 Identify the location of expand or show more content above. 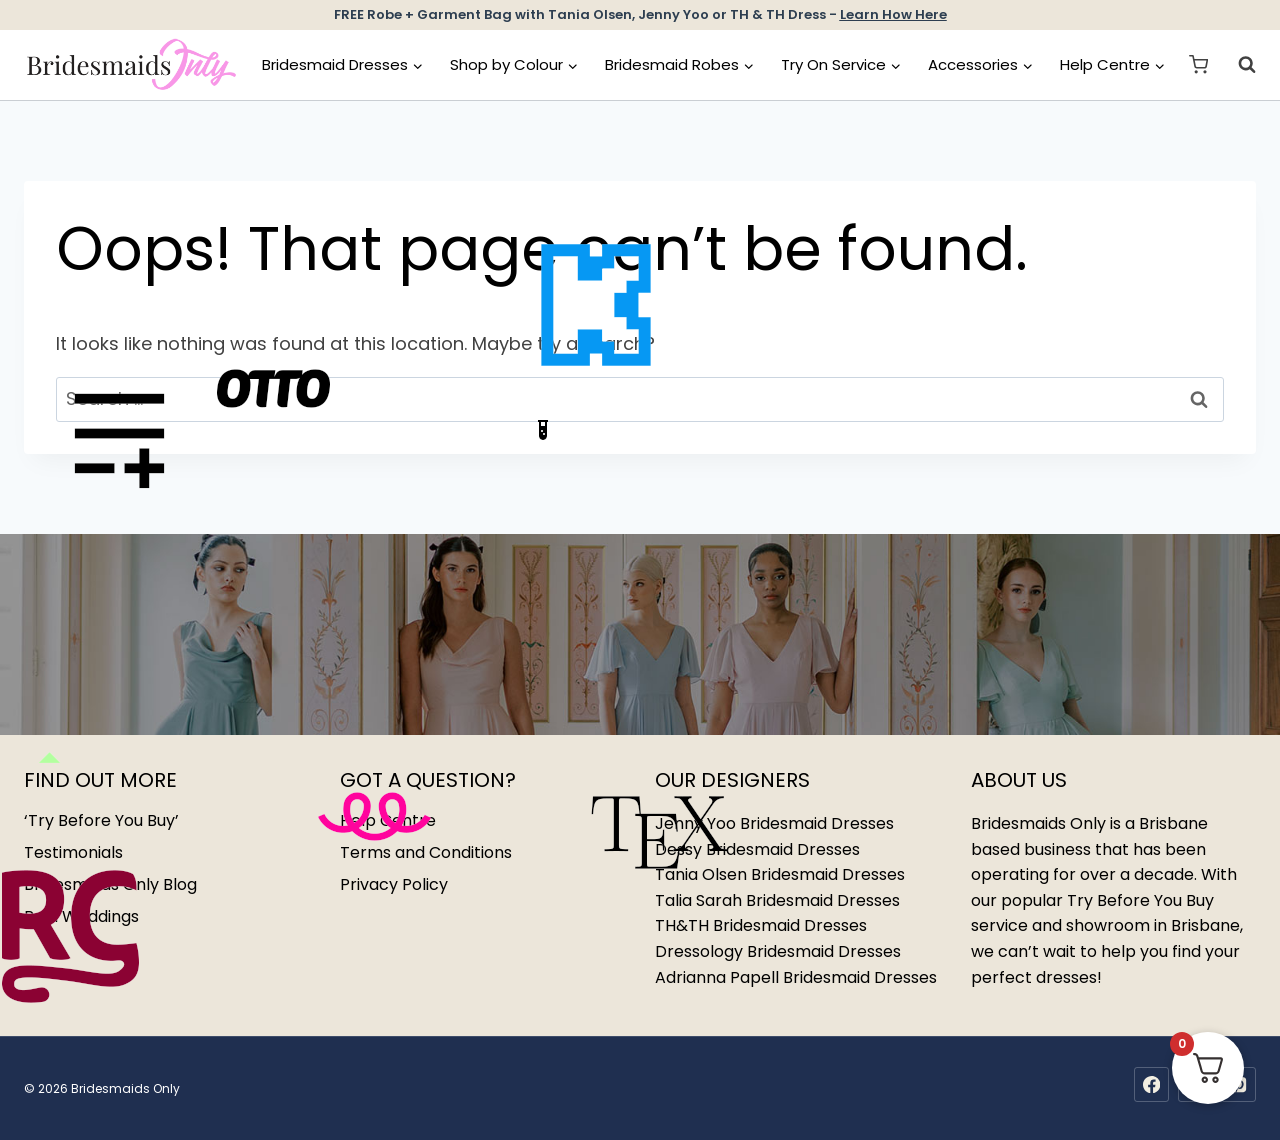
(49, 757).